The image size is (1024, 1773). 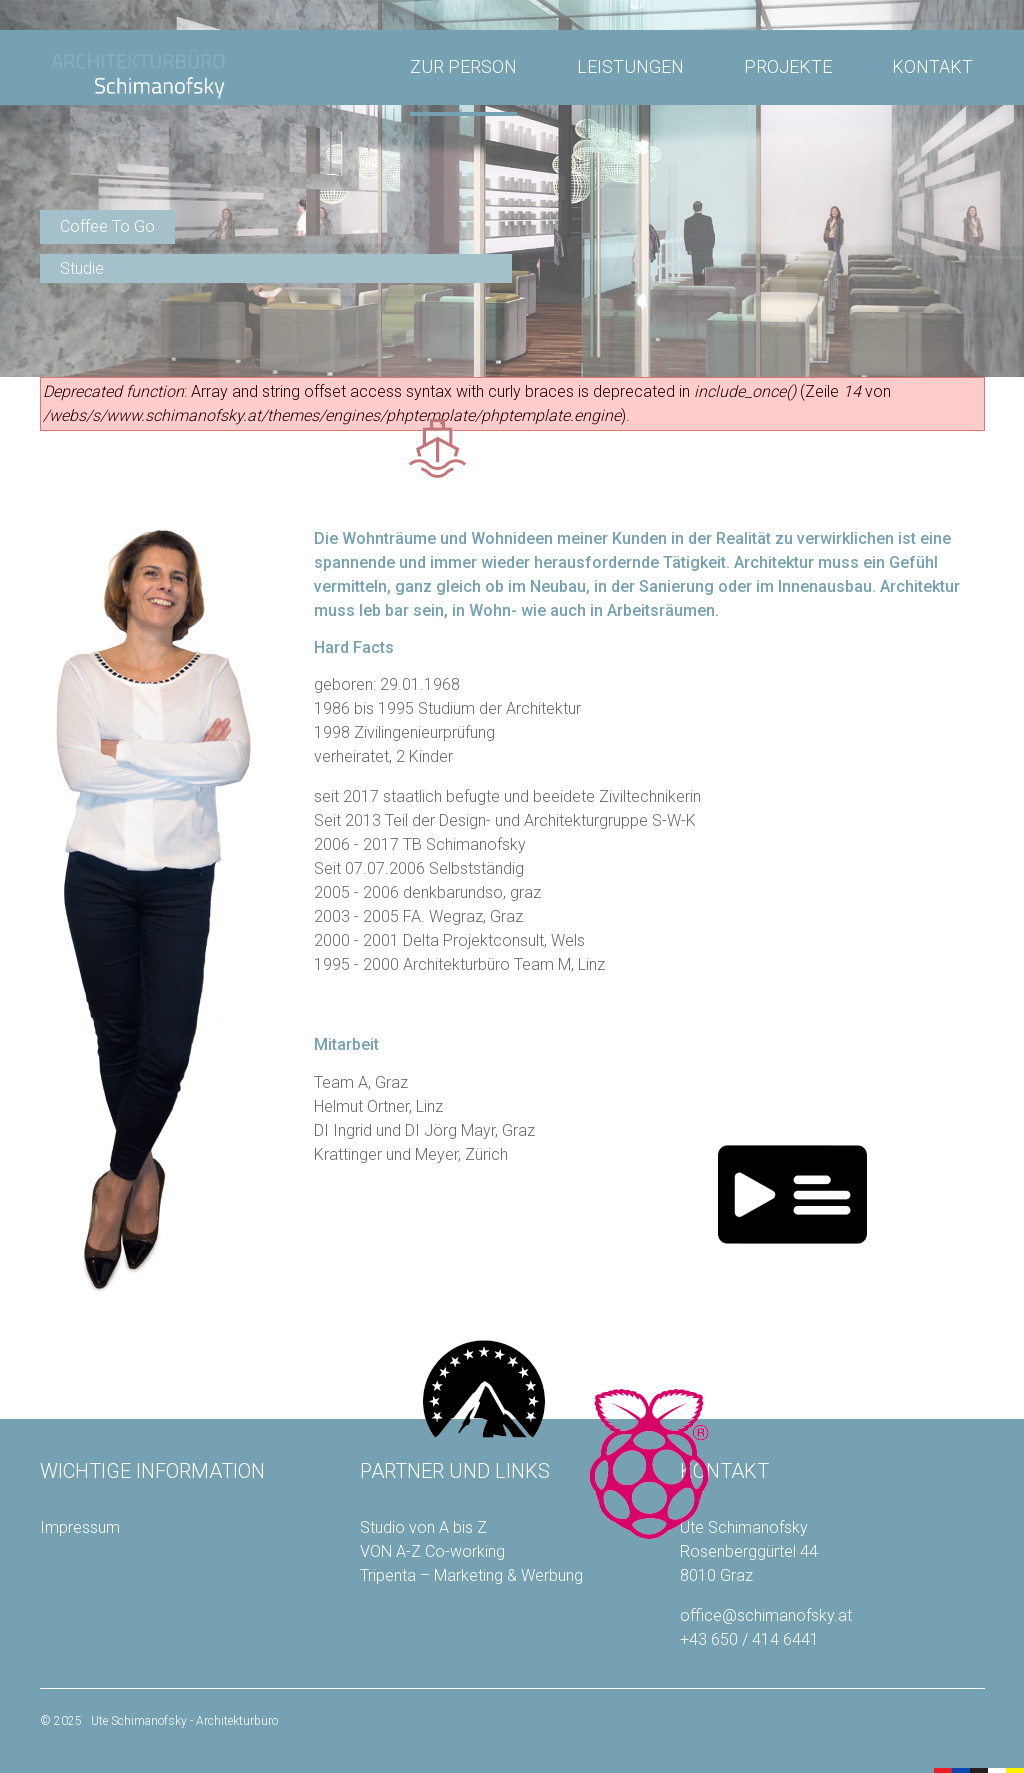 What do you see at coordinates (649, 1464) in the screenshot?
I see `Raspberry Pi brand logo` at bounding box center [649, 1464].